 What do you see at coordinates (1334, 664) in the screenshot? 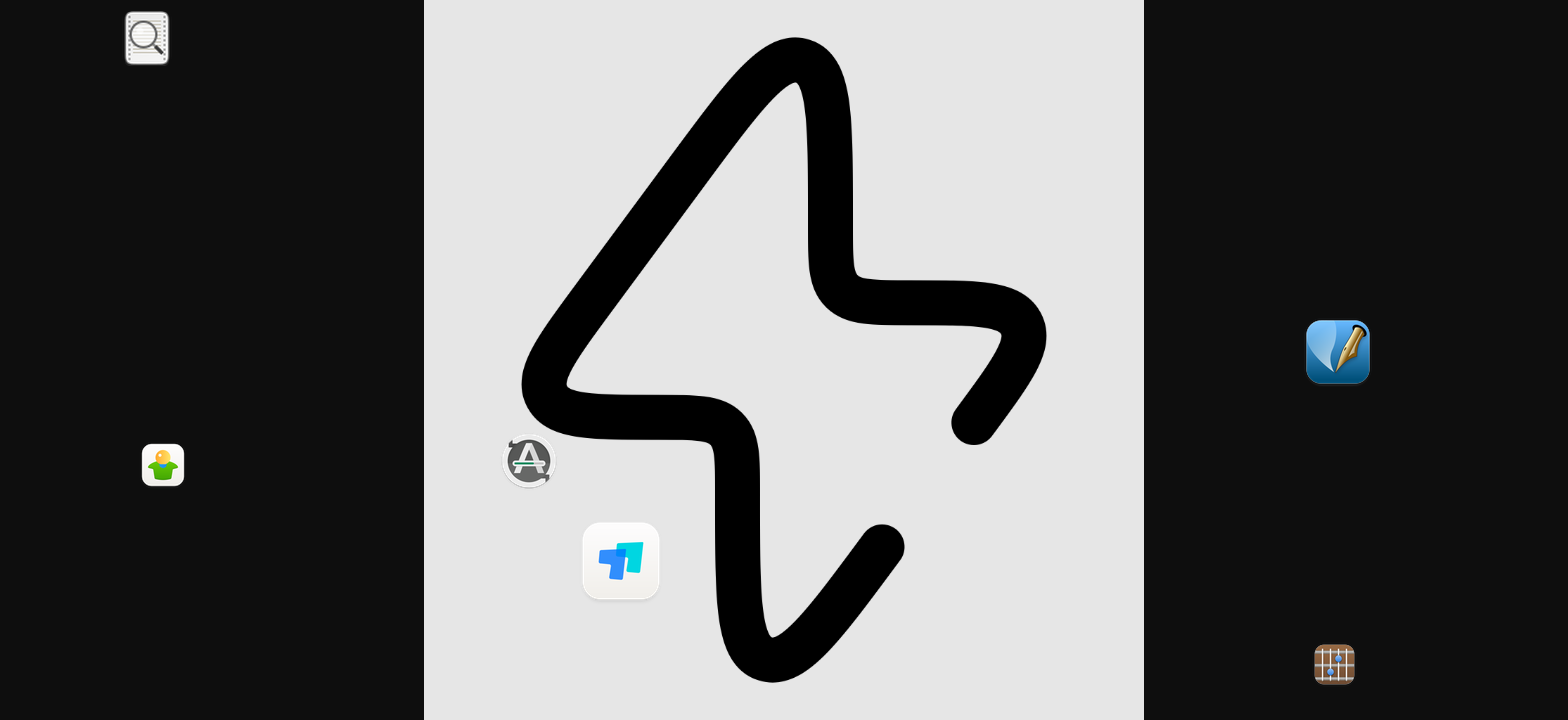
I see `open fretboard app for learning guitar chords` at bounding box center [1334, 664].